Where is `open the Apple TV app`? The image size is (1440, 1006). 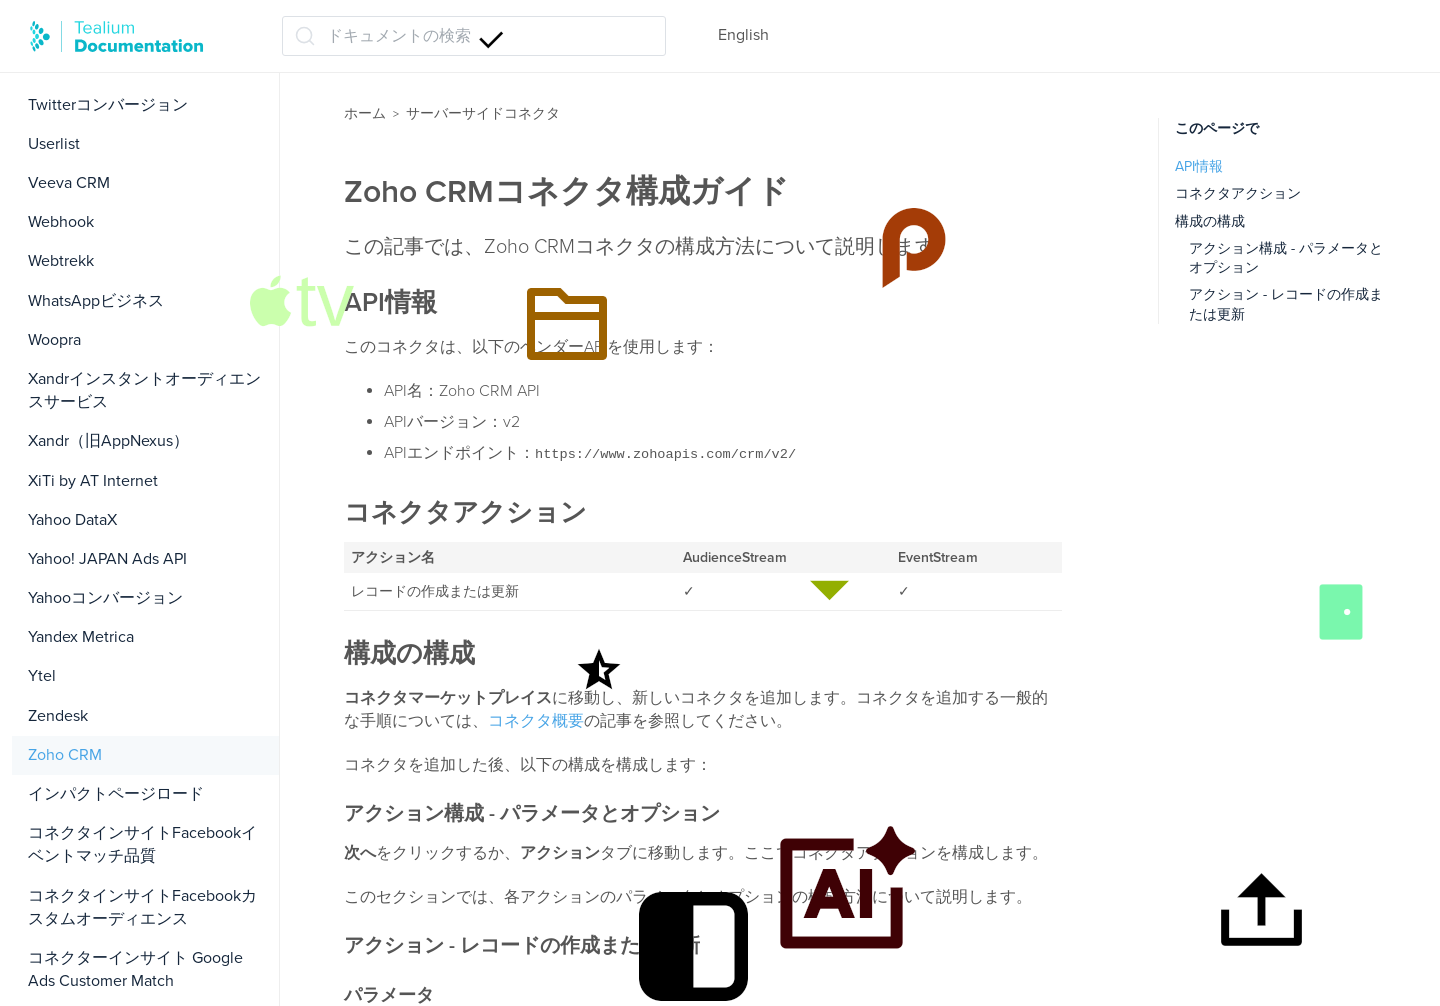 open the Apple TV app is located at coordinates (302, 301).